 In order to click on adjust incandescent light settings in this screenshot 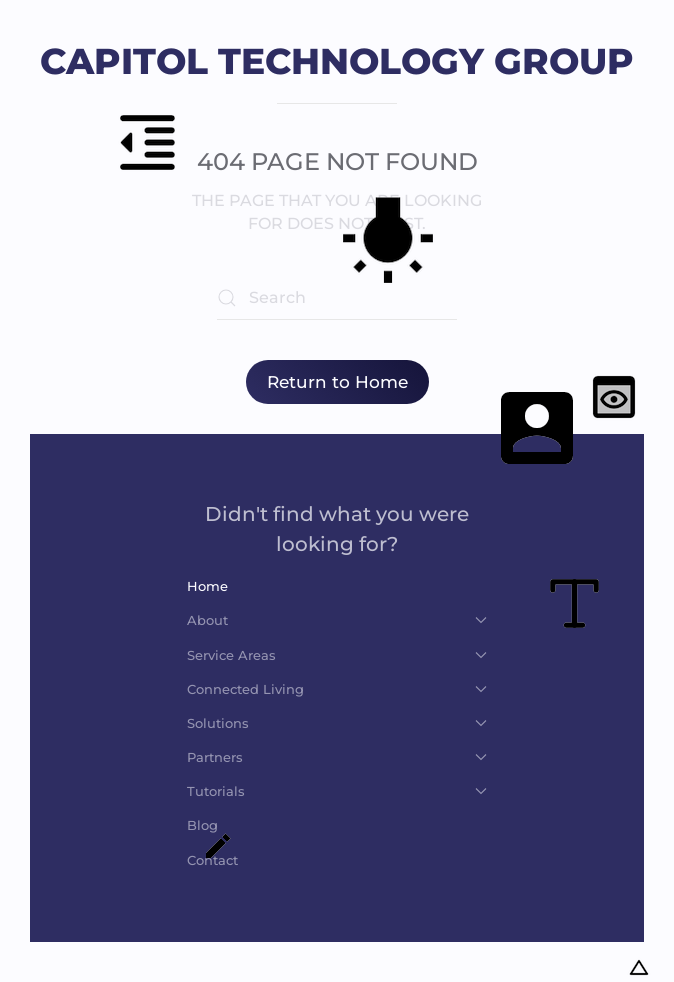, I will do `click(388, 238)`.